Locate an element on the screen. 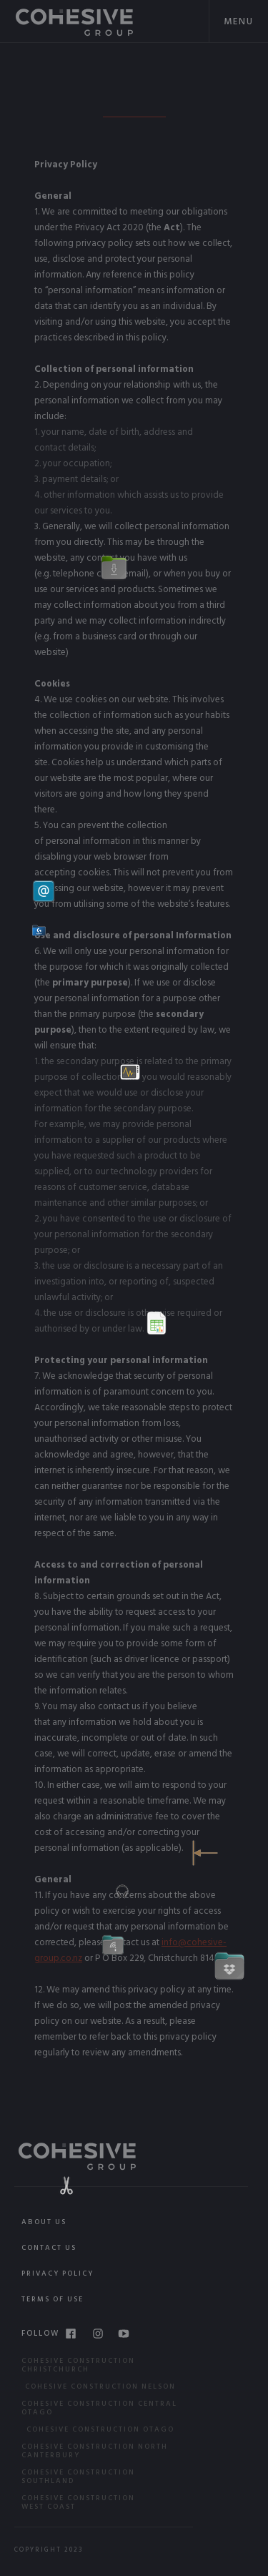 Image resolution: width=268 pixels, height=2576 pixels. cut selected content to clipboard is located at coordinates (66, 2186).